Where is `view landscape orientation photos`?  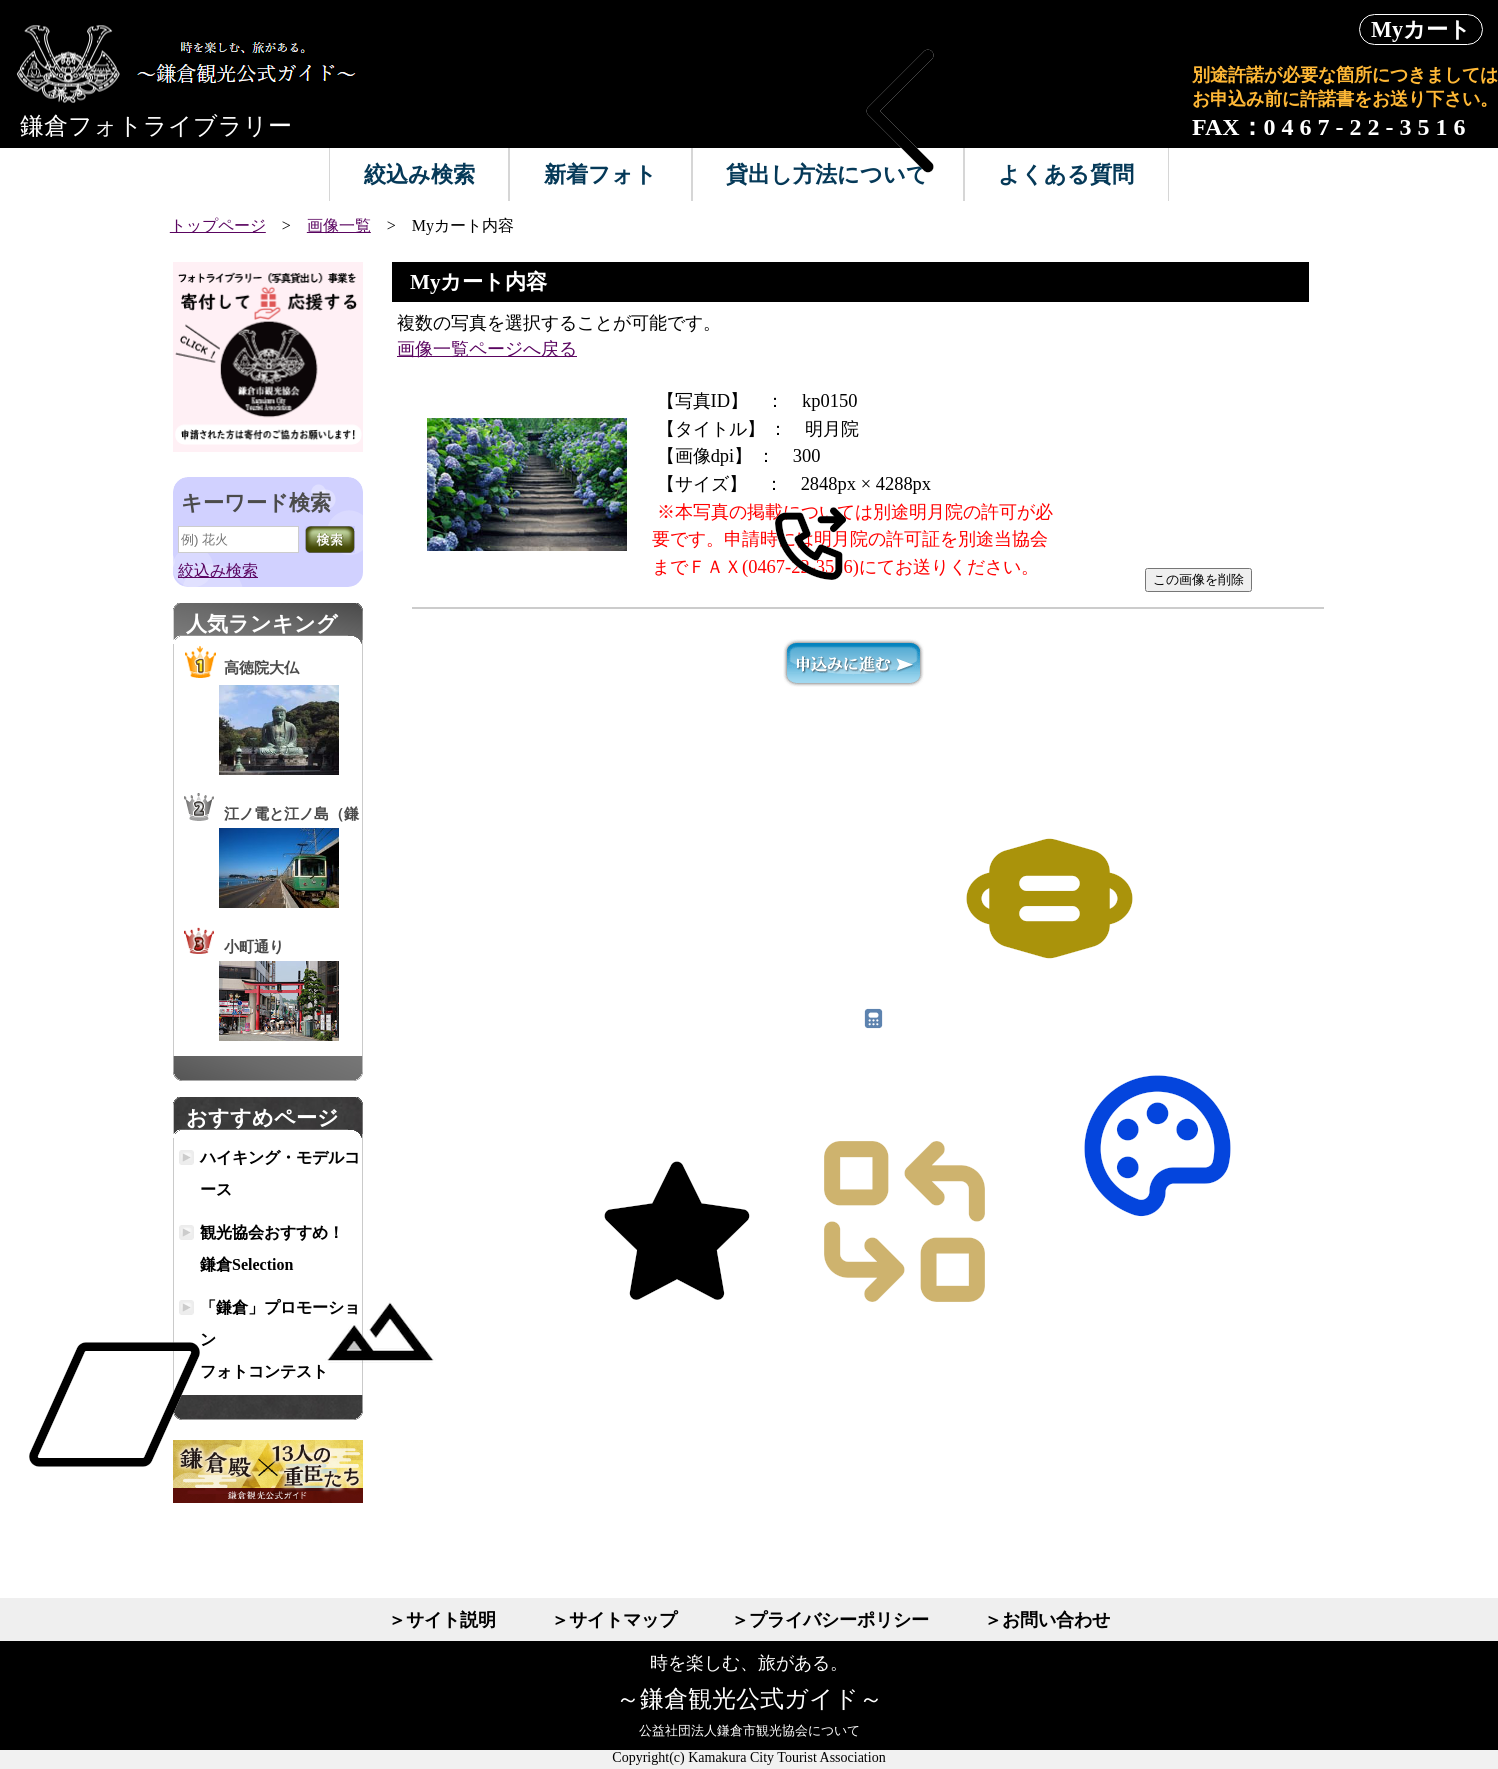 view landscape orientation photos is located at coordinates (380, 1331).